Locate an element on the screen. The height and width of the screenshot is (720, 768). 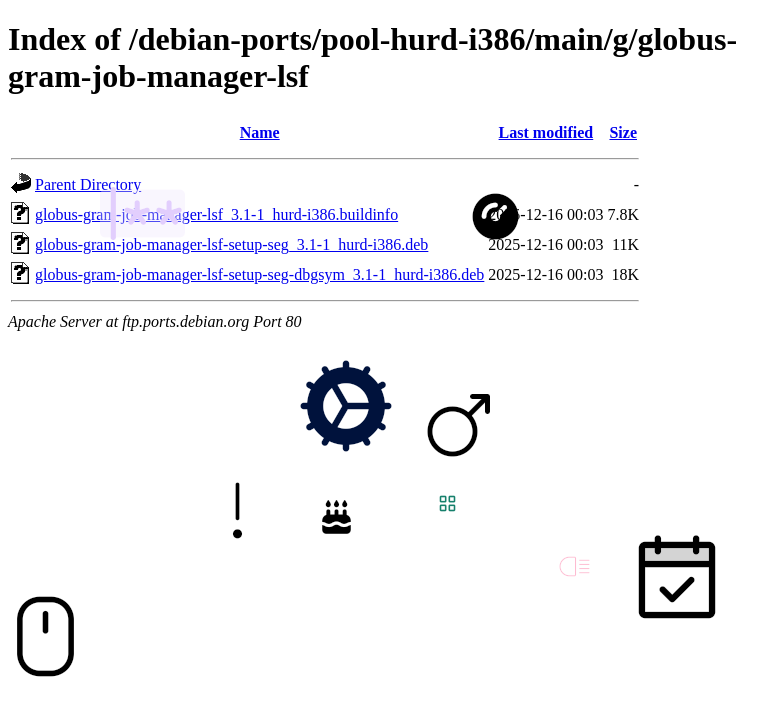
access settings or preferences is located at coordinates (346, 406).